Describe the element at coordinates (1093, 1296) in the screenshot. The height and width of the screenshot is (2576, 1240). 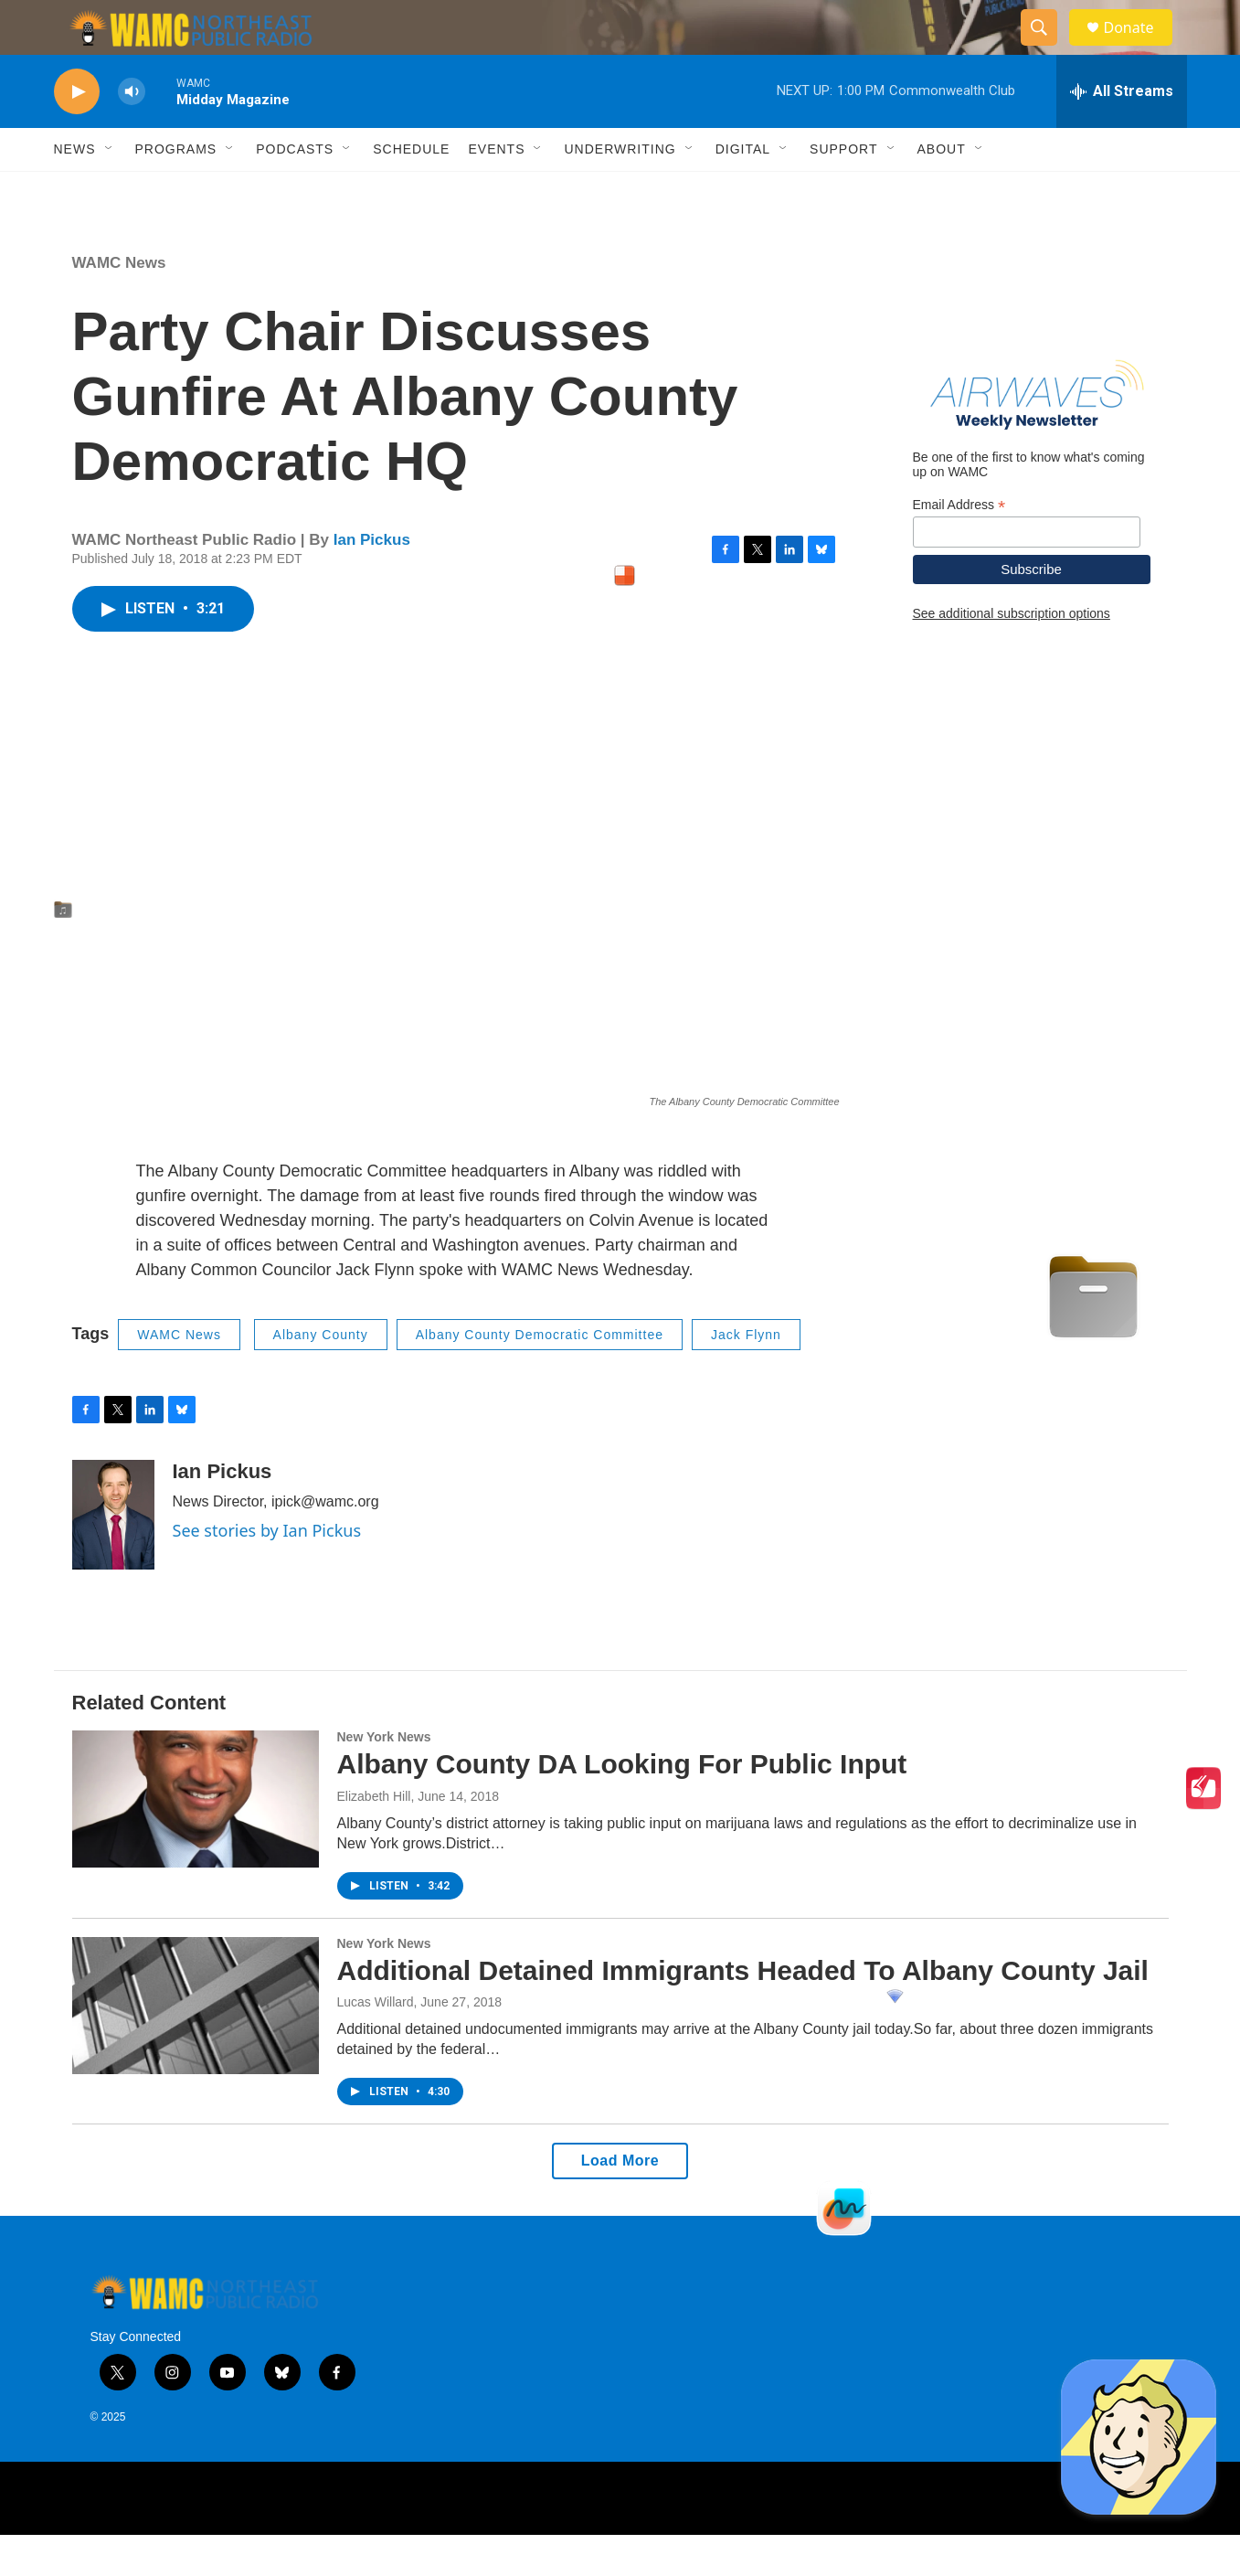
I see `open the file manager` at that location.